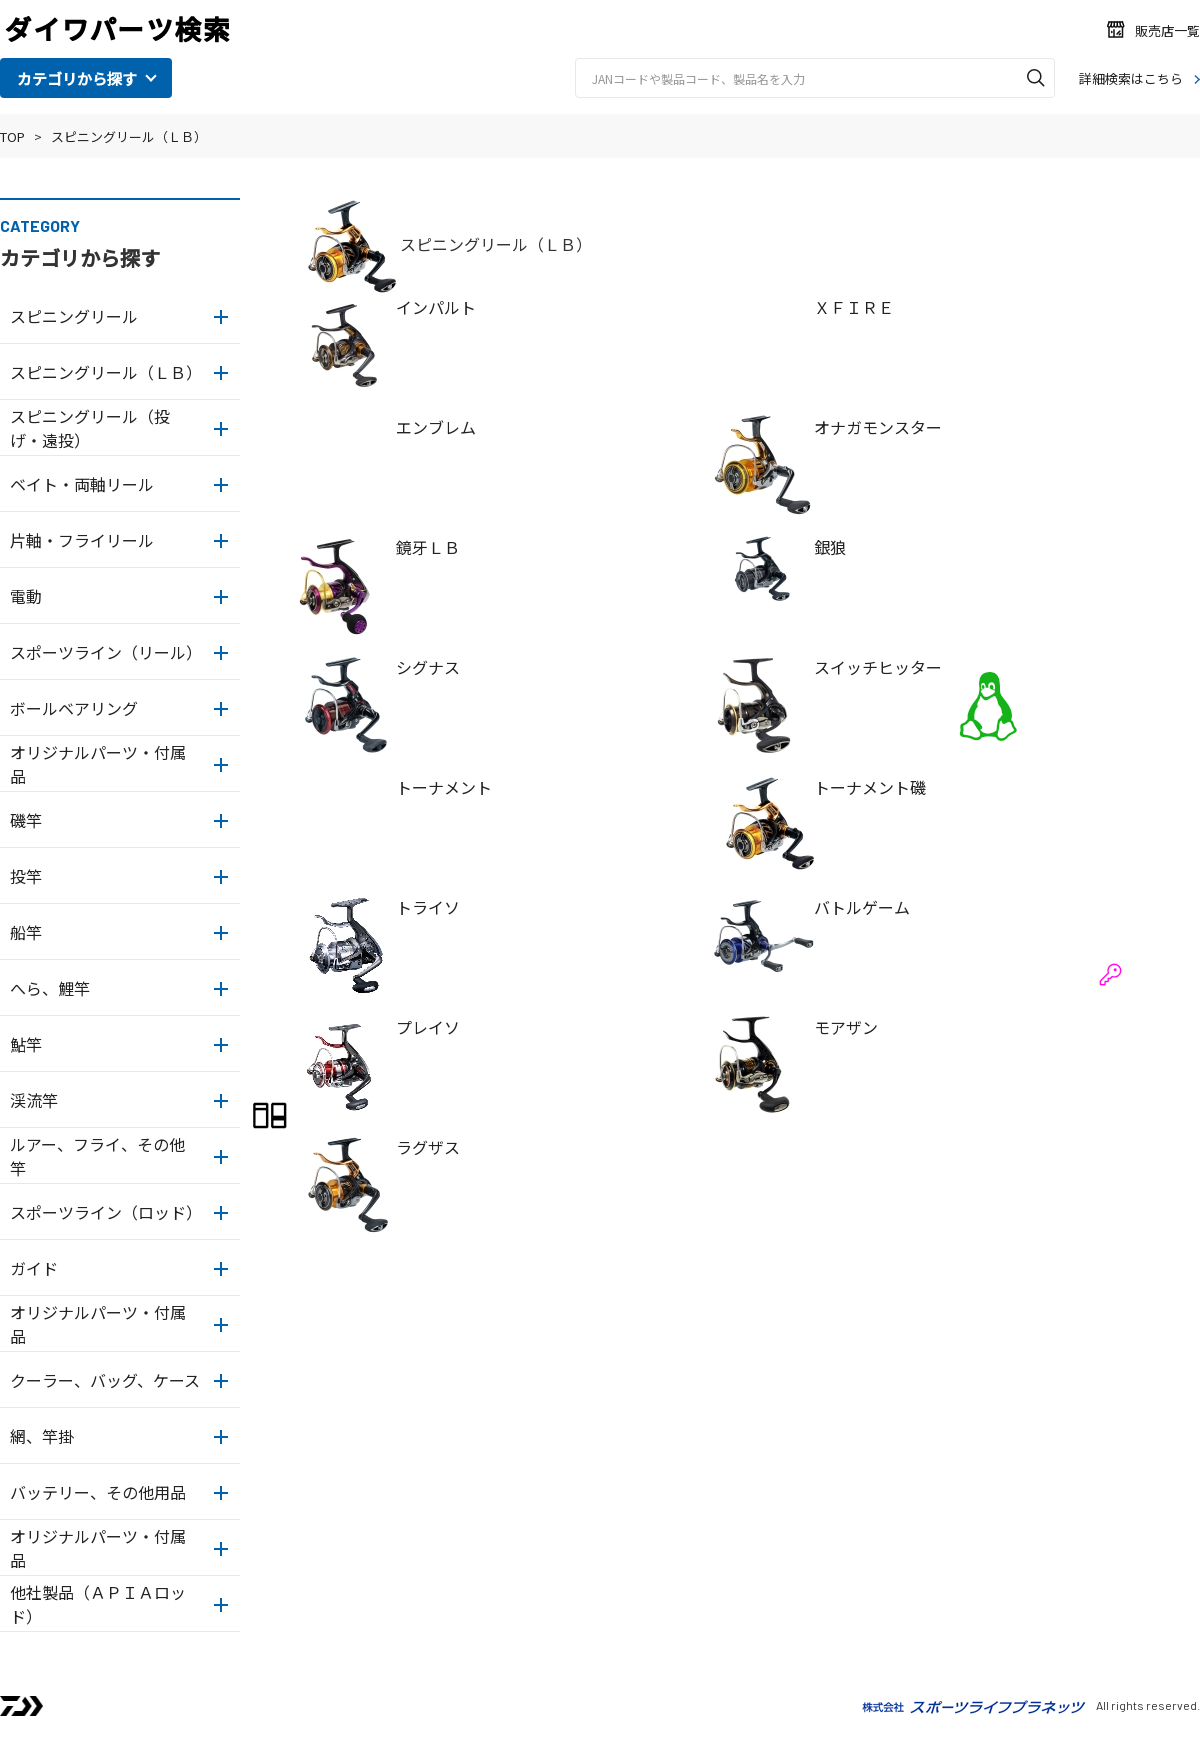  What do you see at coordinates (268, 1115) in the screenshot?
I see `compare file differences` at bounding box center [268, 1115].